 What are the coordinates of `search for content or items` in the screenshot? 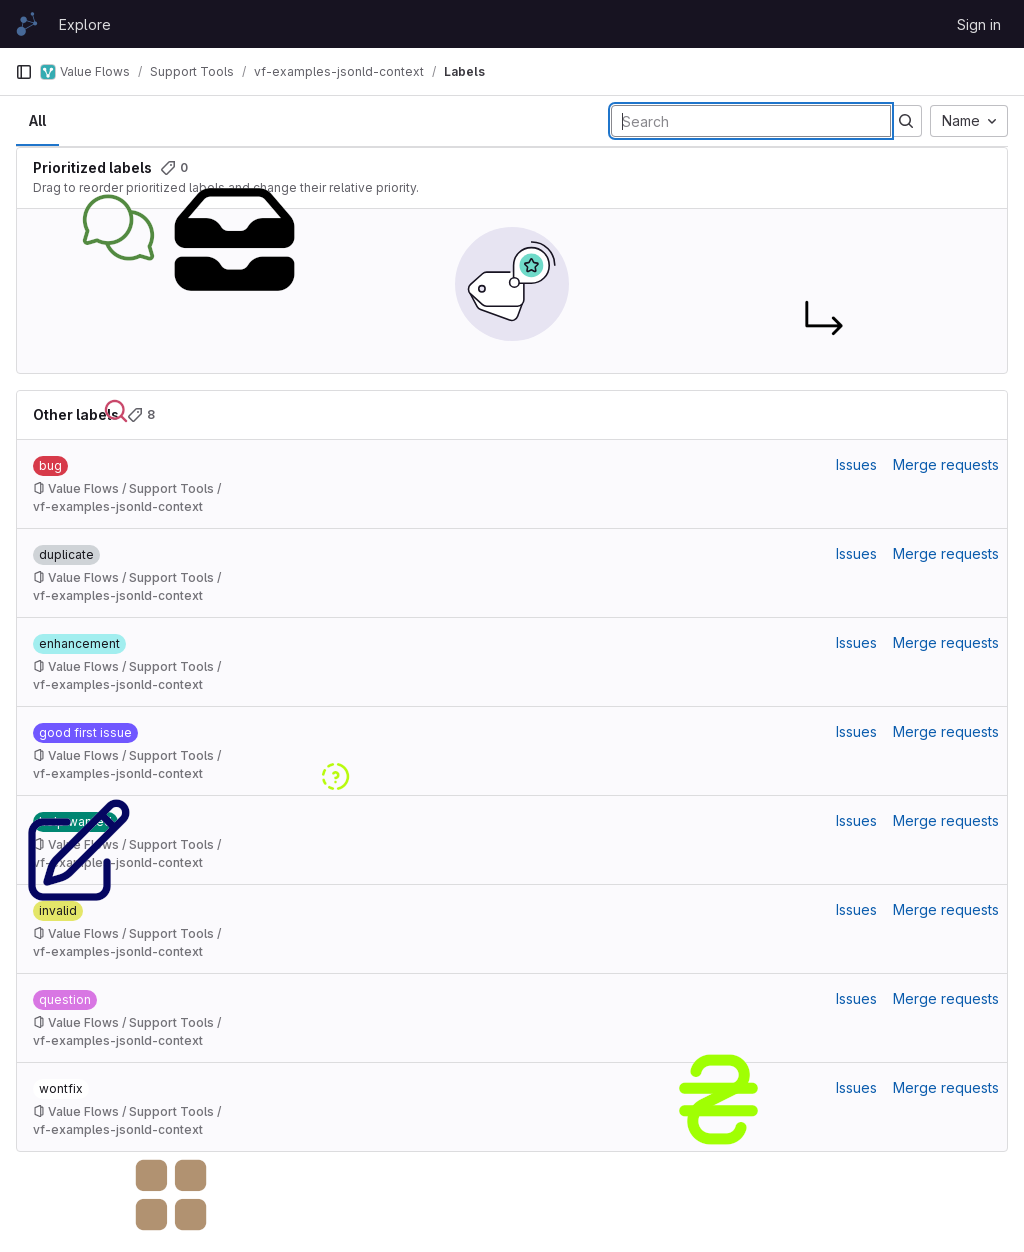 It's located at (116, 411).